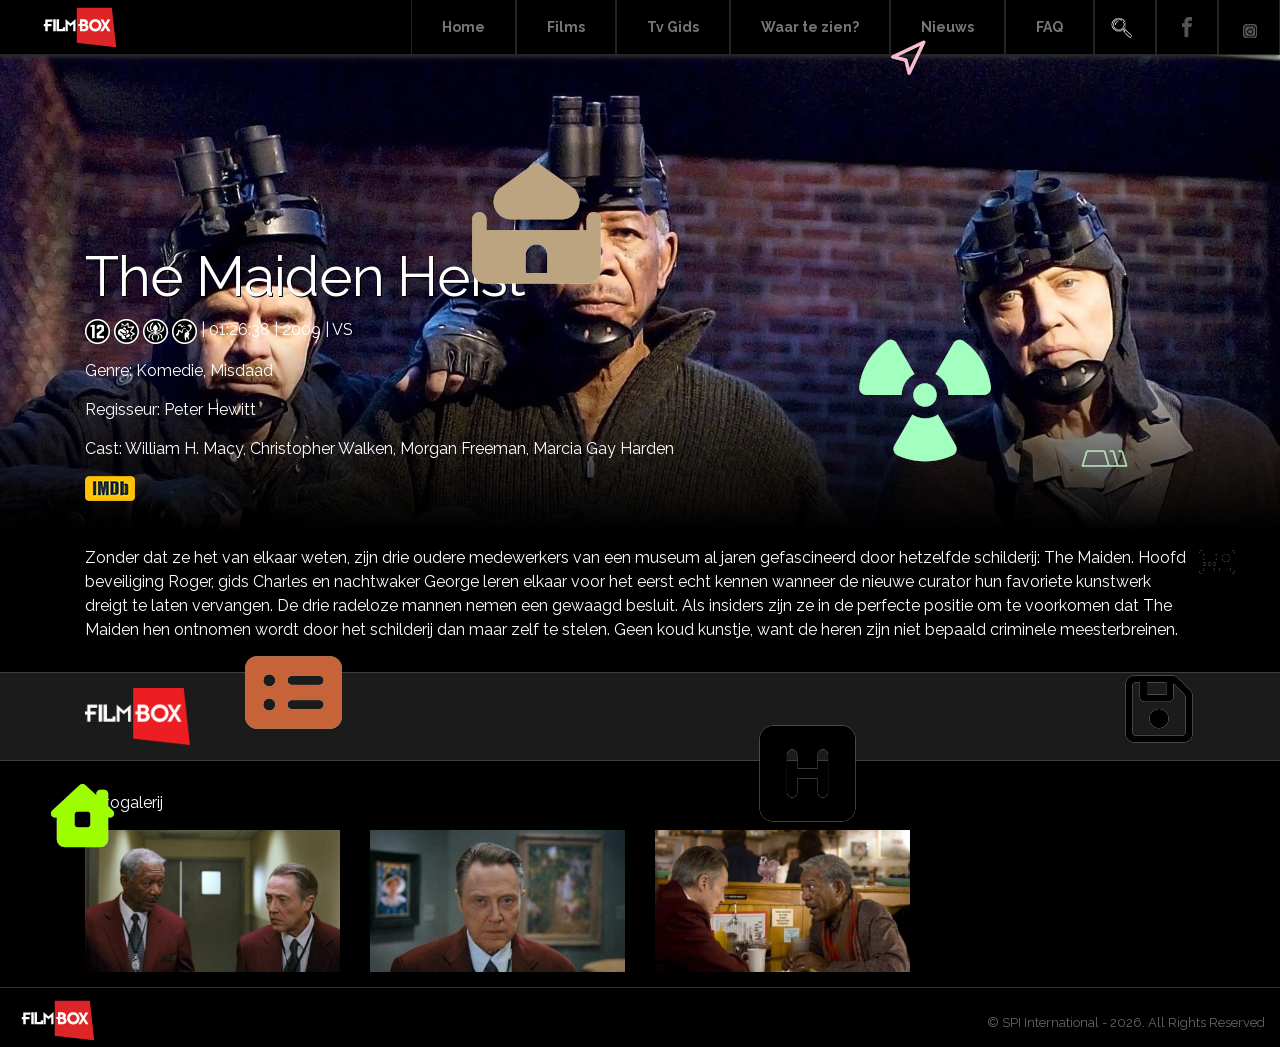 The image size is (1280, 1047). Describe the element at coordinates (1104, 458) in the screenshot. I see `switch between open browser tabs` at that location.